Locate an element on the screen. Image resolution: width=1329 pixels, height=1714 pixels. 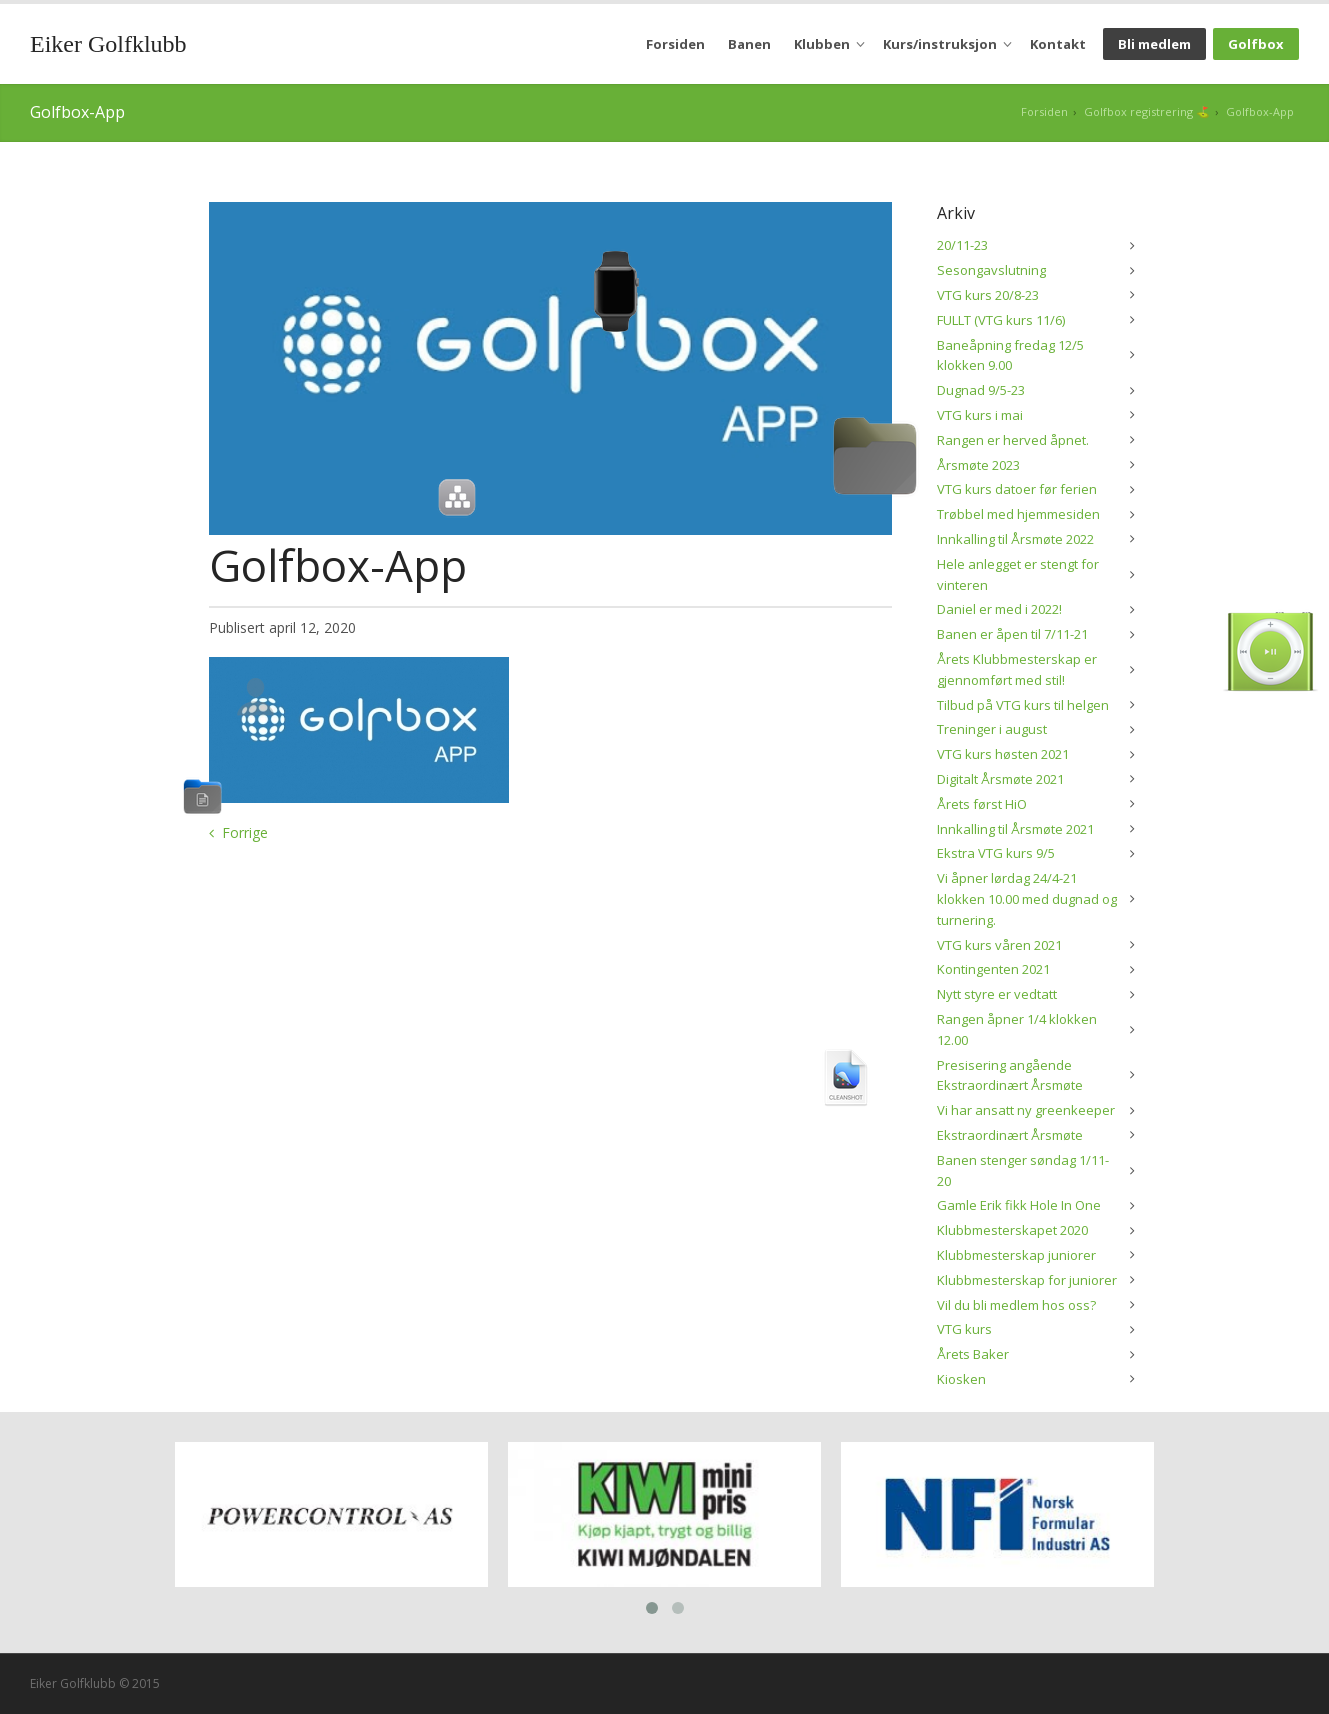
apple watch device icon is located at coordinates (615, 291).